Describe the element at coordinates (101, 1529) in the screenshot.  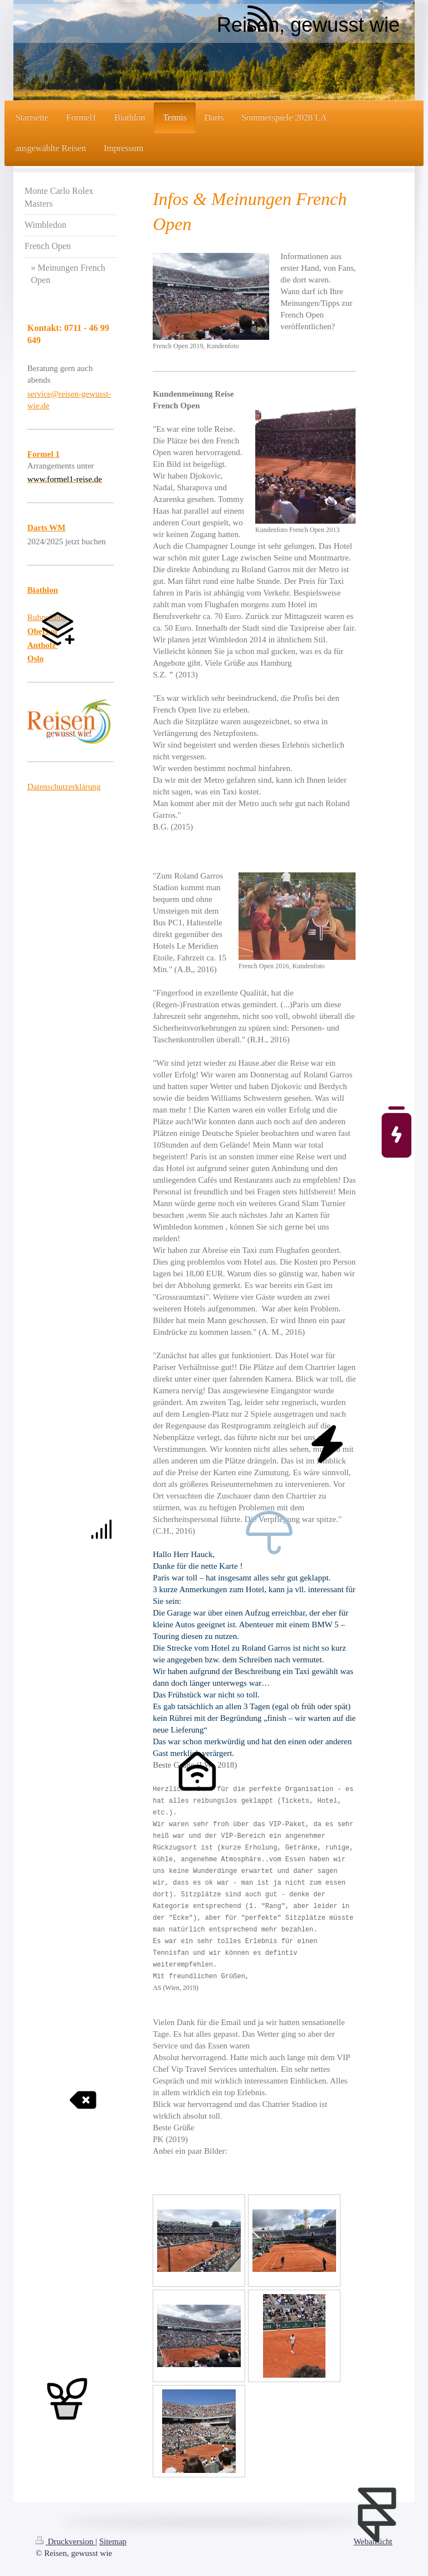
I see `indicates full signal strength` at that location.